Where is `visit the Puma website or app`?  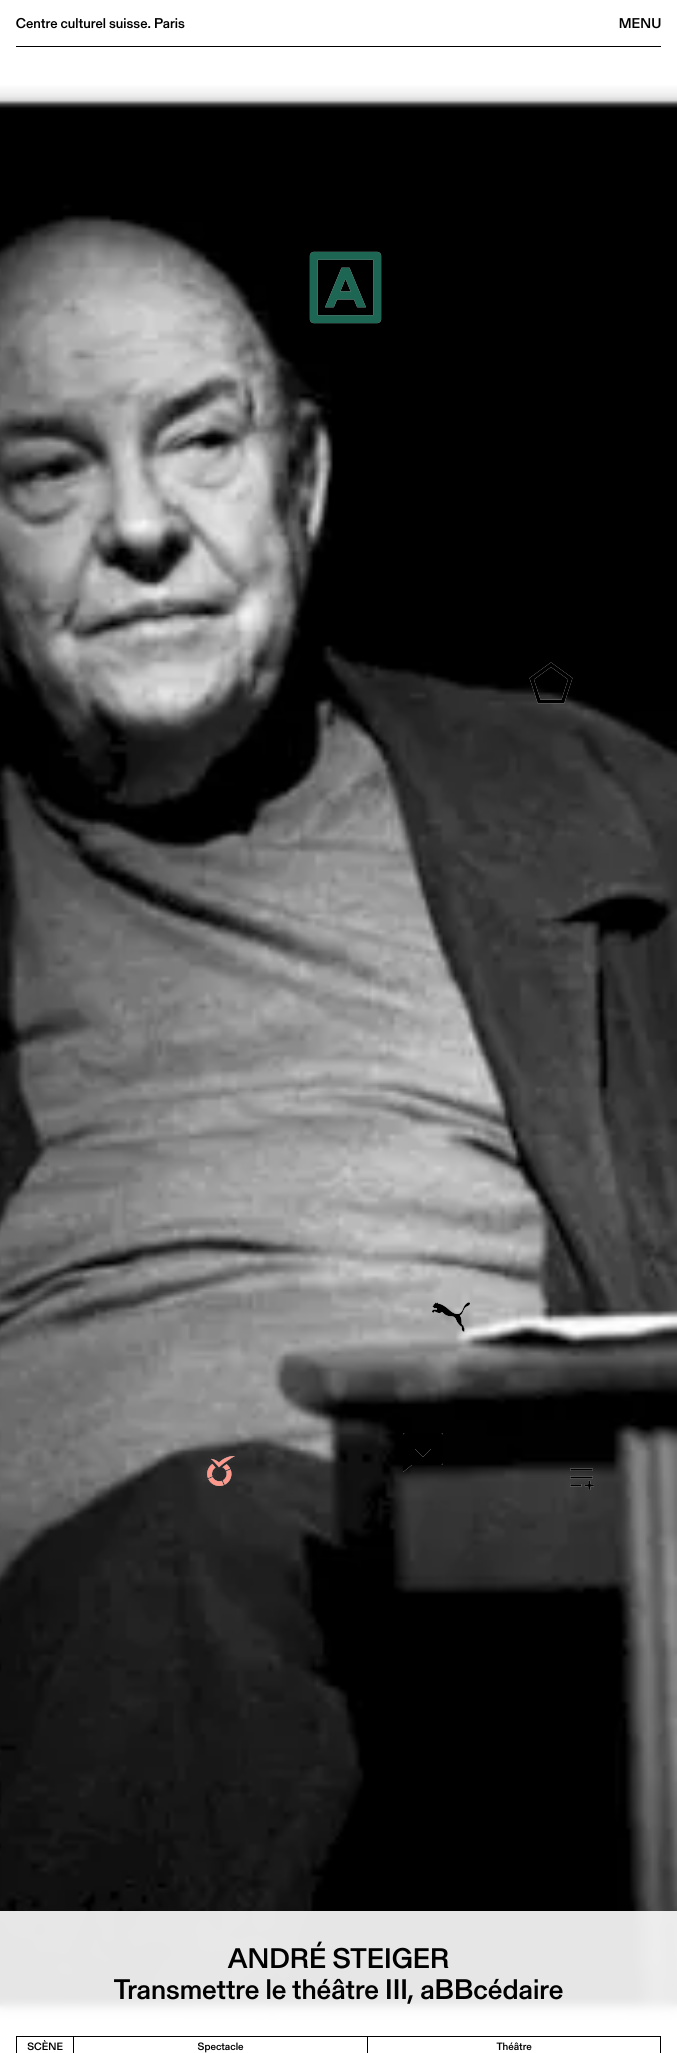 visit the Puma website or app is located at coordinates (451, 1317).